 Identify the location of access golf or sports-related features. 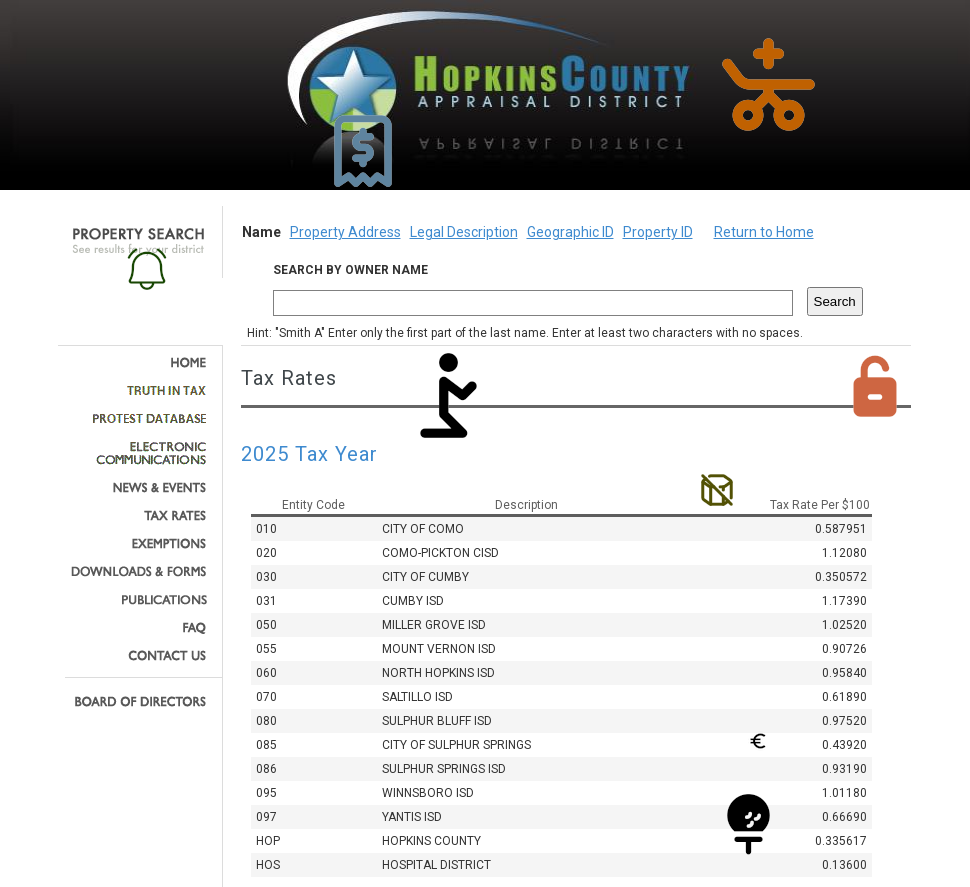
(748, 822).